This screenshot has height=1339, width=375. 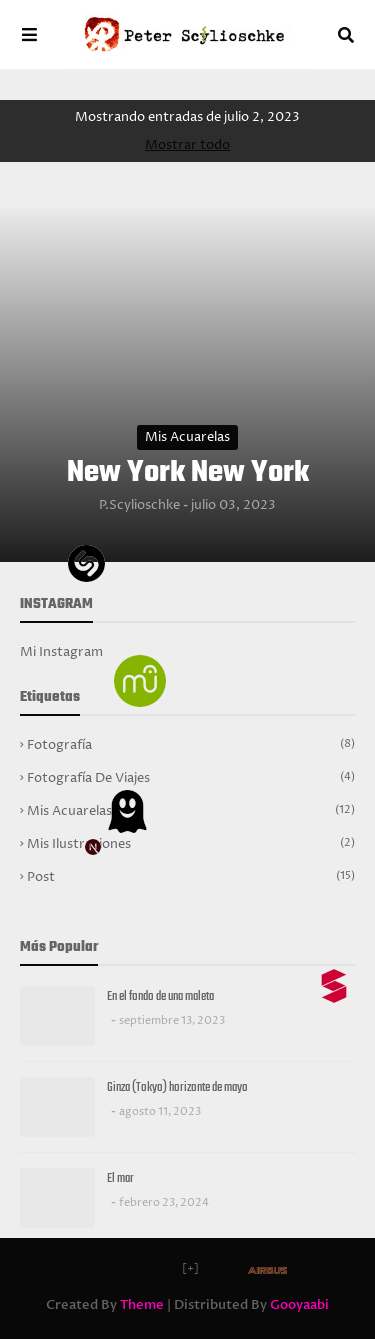 What do you see at coordinates (86, 563) in the screenshot?
I see `open Shazam to identify a song` at bounding box center [86, 563].